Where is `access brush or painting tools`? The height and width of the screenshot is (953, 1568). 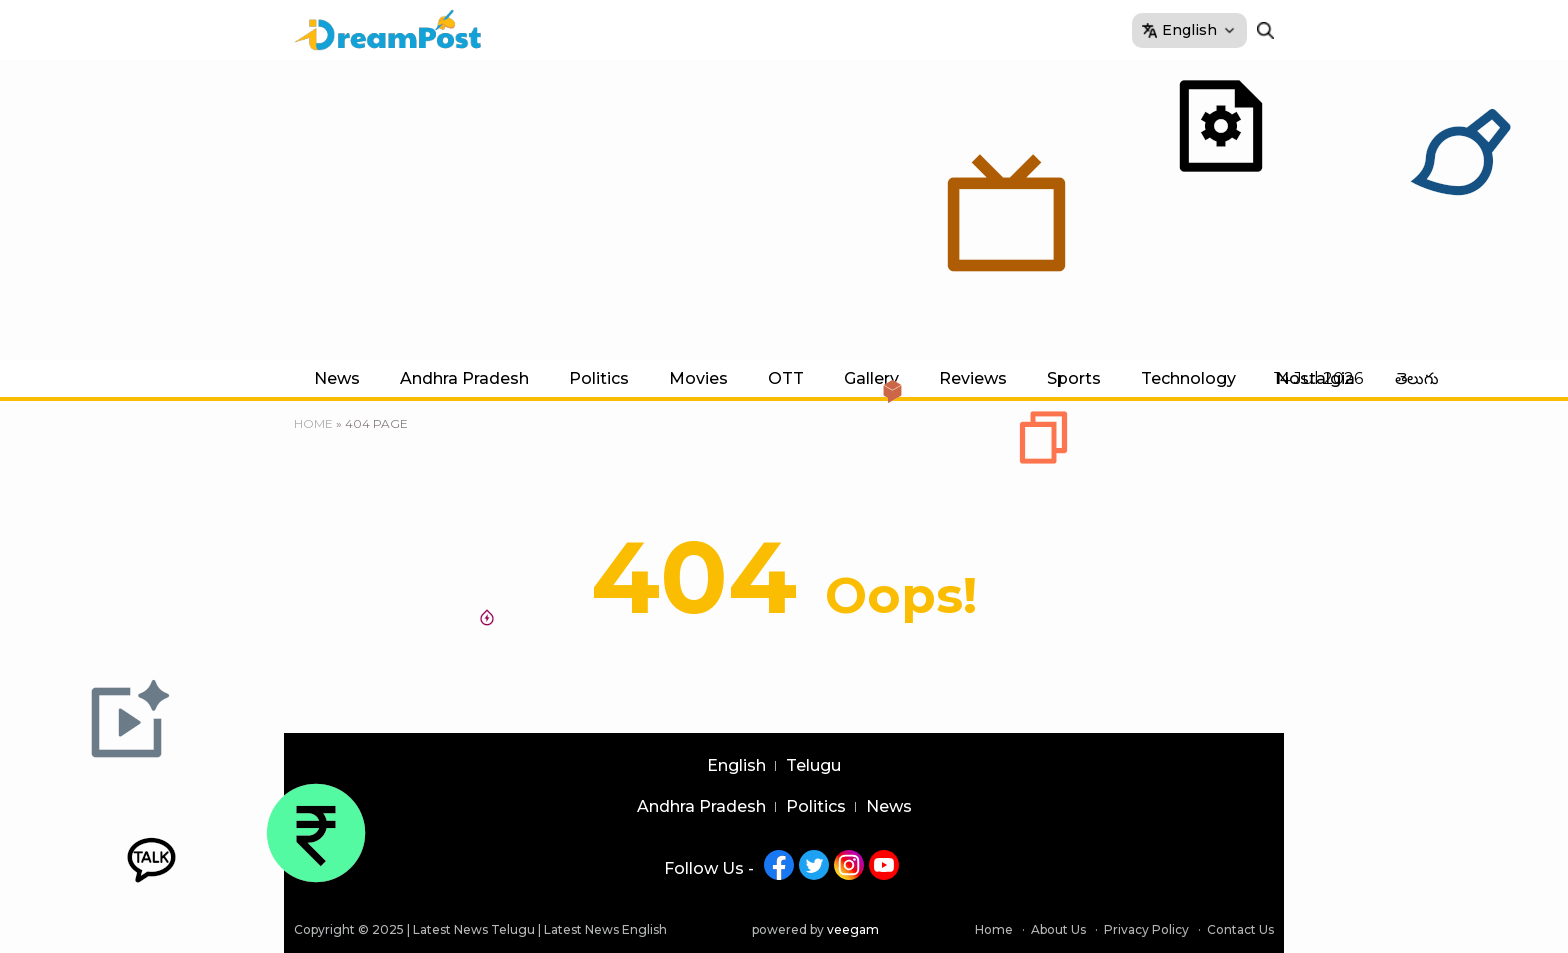
access brush or painting tools is located at coordinates (1461, 154).